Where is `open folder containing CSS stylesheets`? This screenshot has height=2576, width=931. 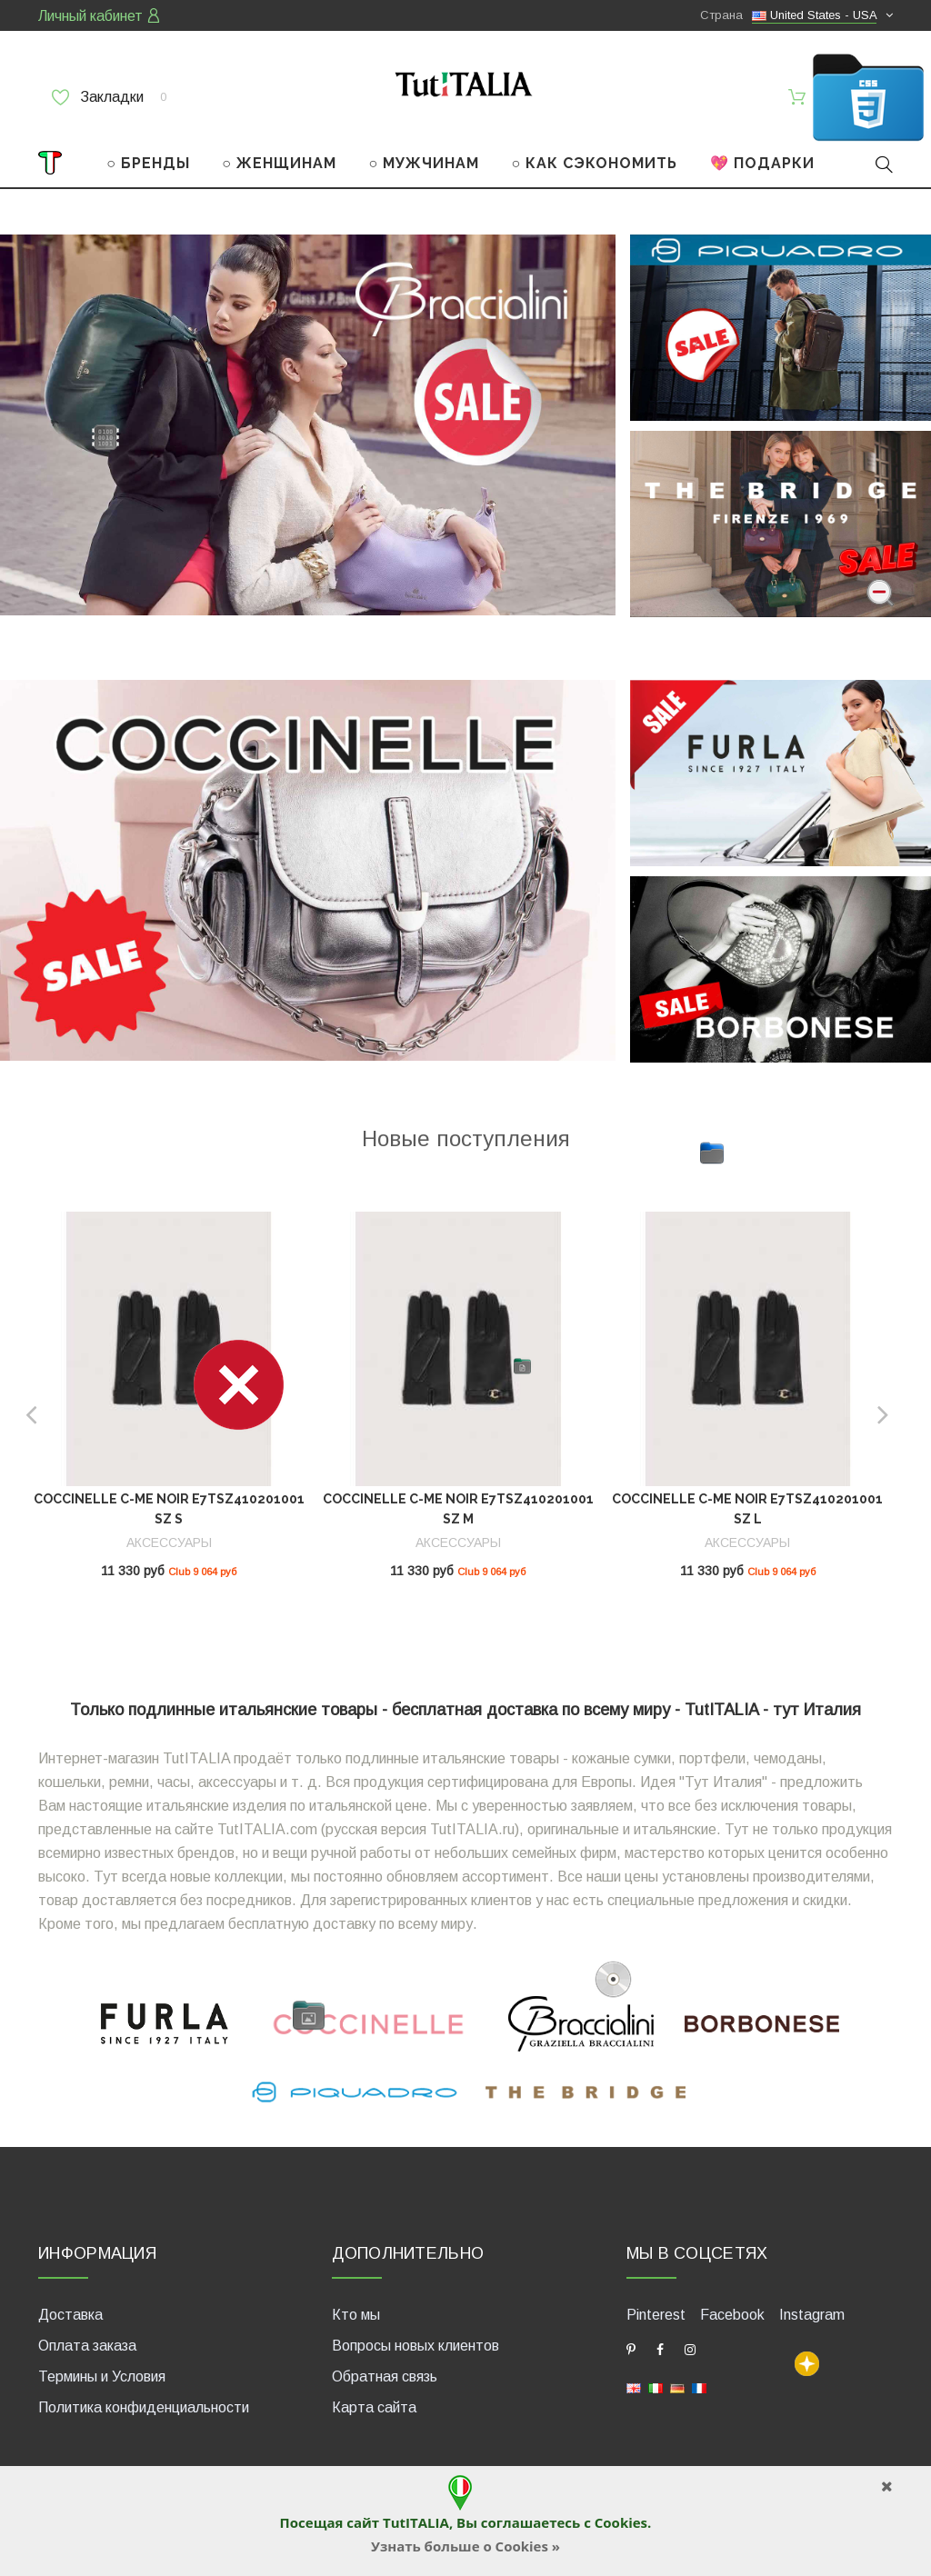
open folder containing CSS stylesheets is located at coordinates (867, 100).